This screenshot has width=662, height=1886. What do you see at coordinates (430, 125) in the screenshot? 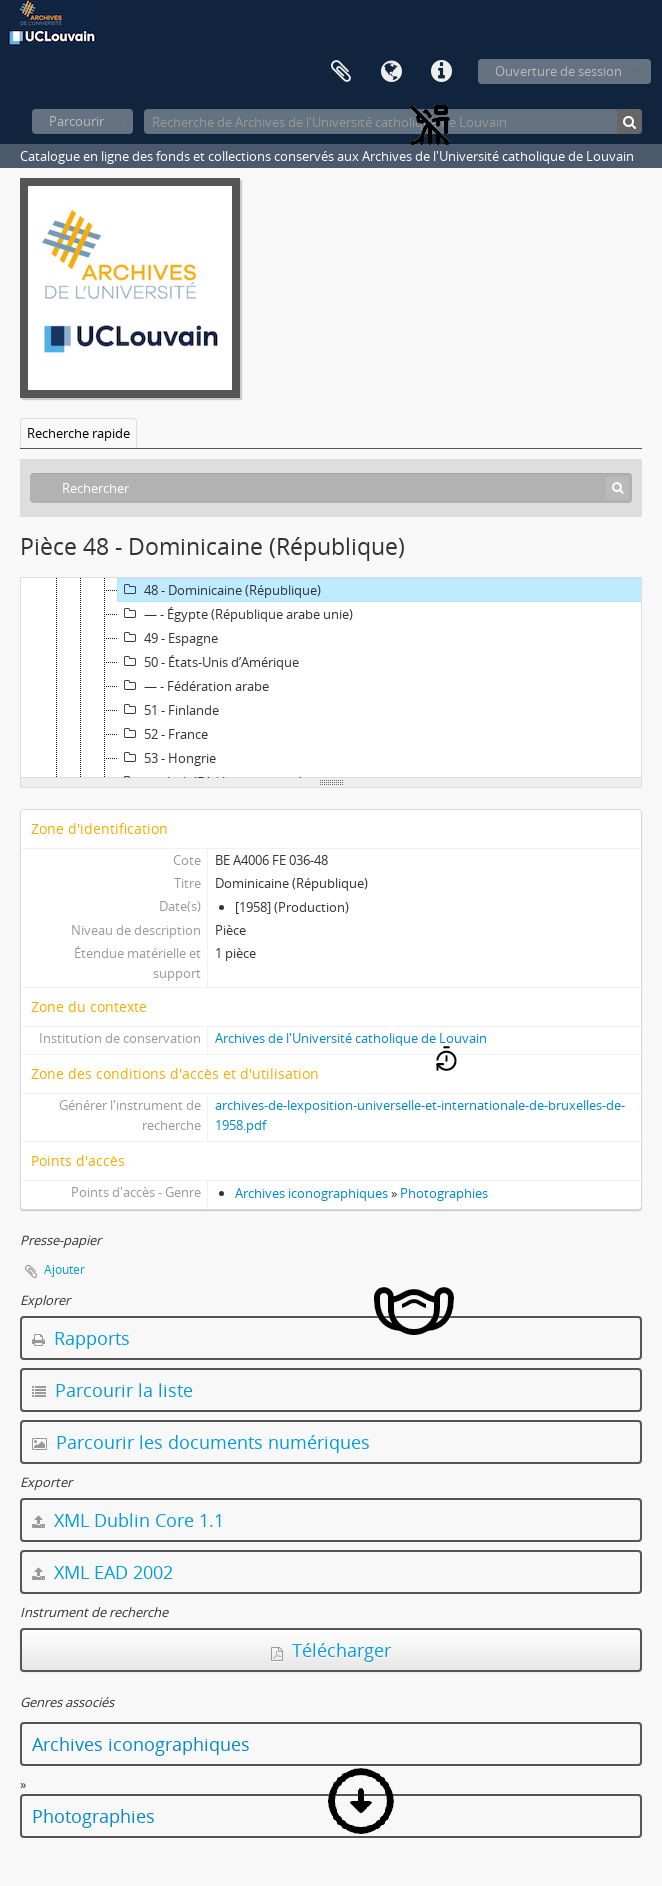
I see `rollercoaster ride unavailable or closed` at bounding box center [430, 125].